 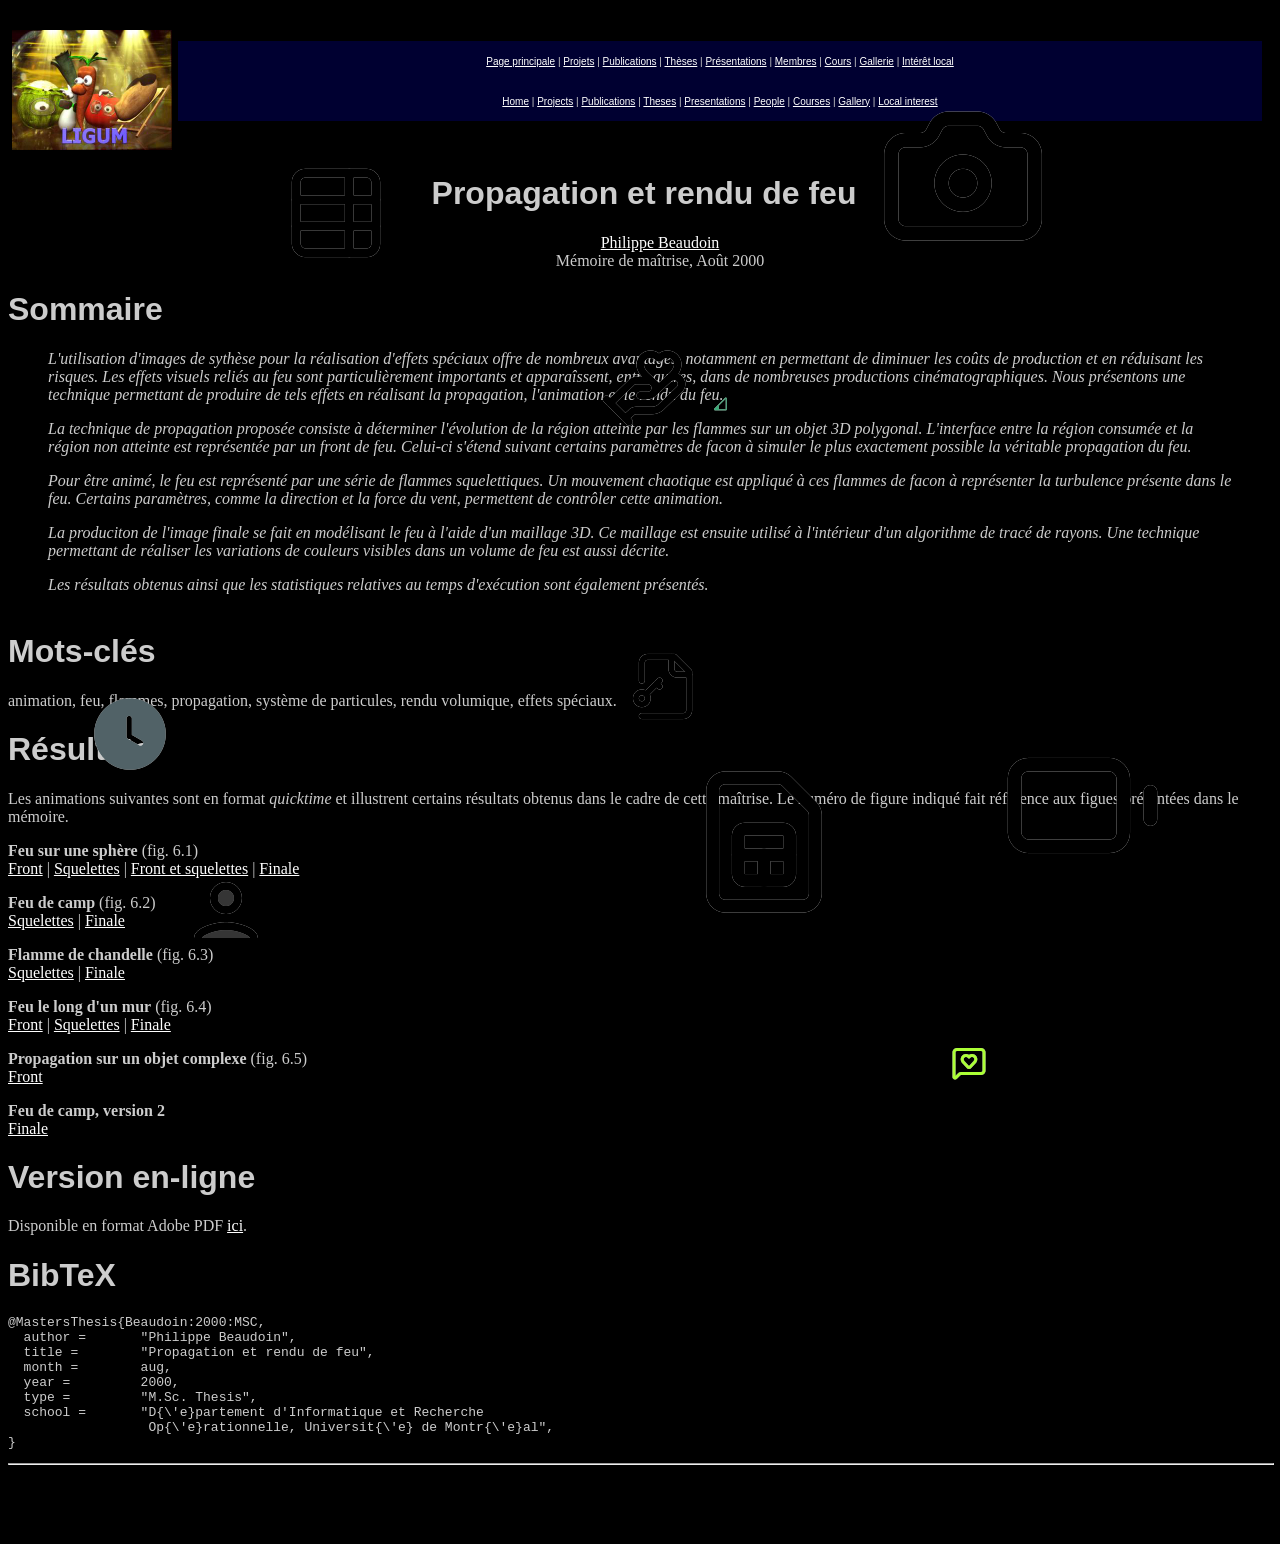 I want to click on indicates current battery level, so click(x=1082, y=805).